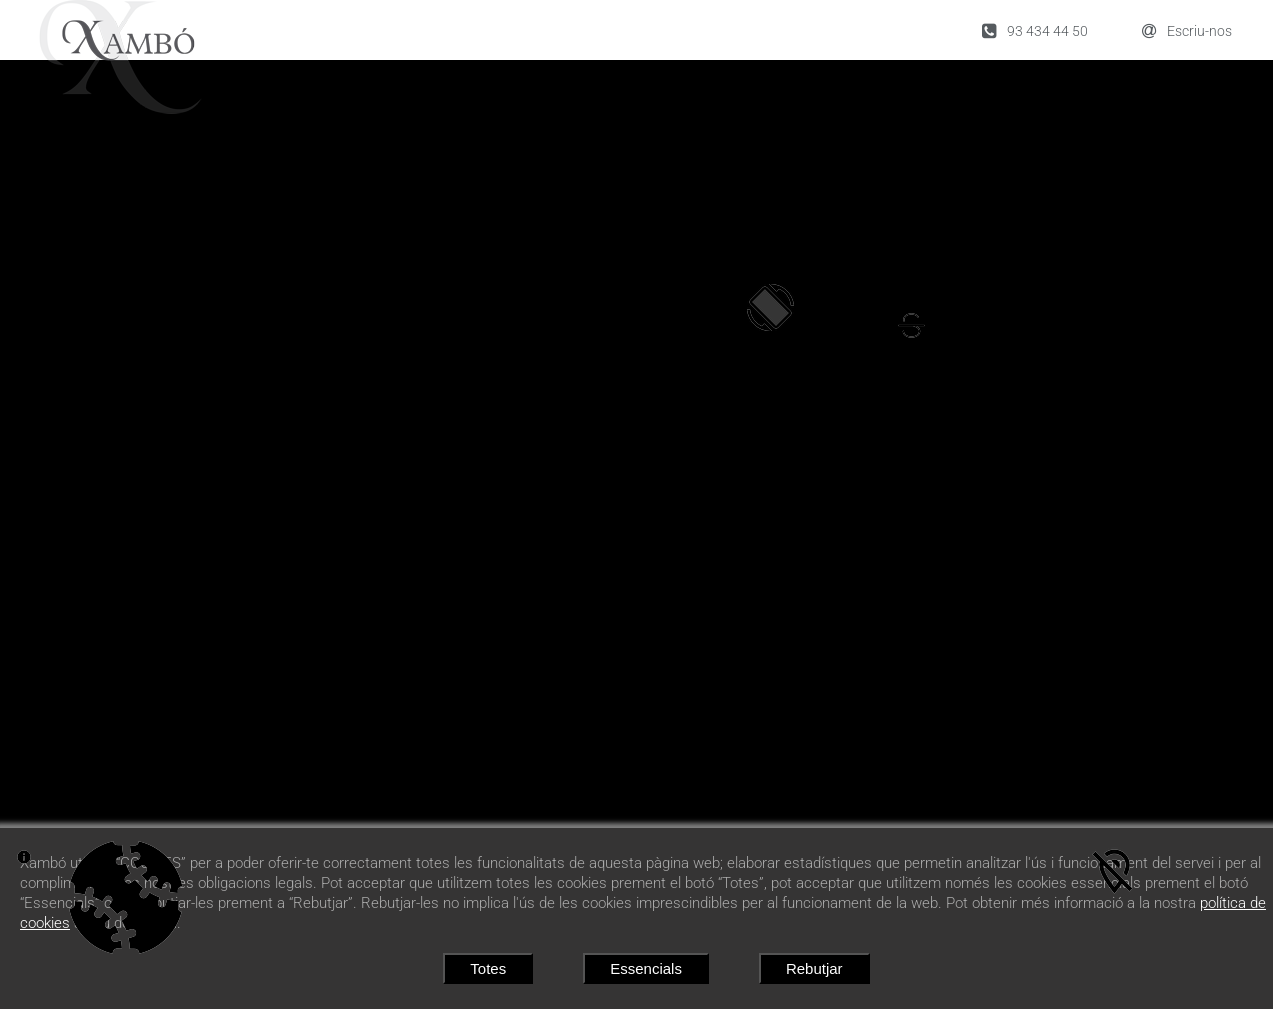 This screenshot has height=1009, width=1273. I want to click on toggle screen rotation on or off, so click(770, 307).